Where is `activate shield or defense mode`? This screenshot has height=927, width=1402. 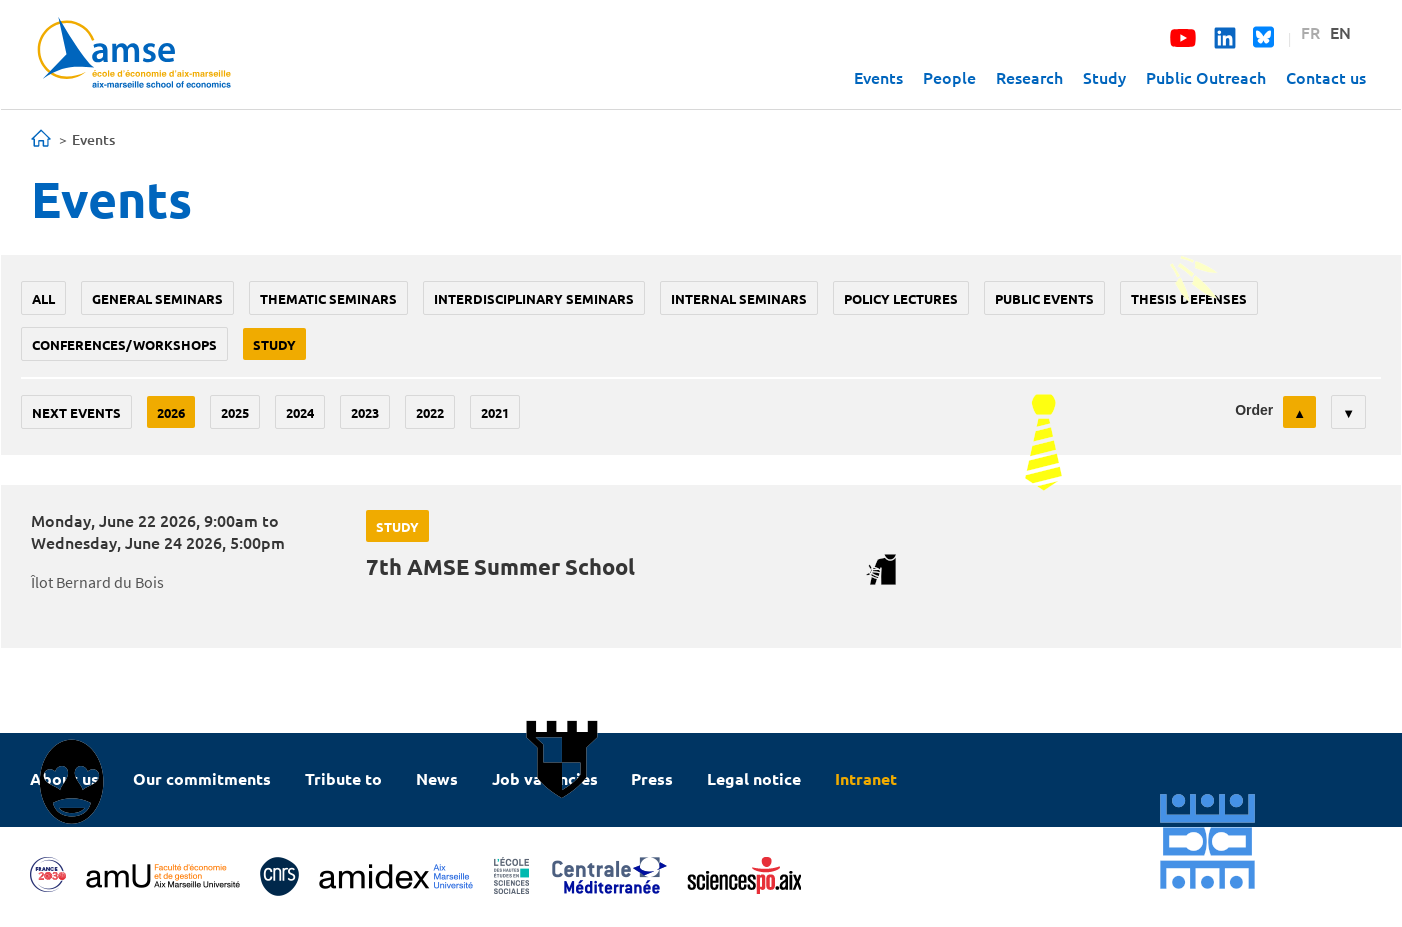
activate shield or defense mode is located at coordinates (561, 760).